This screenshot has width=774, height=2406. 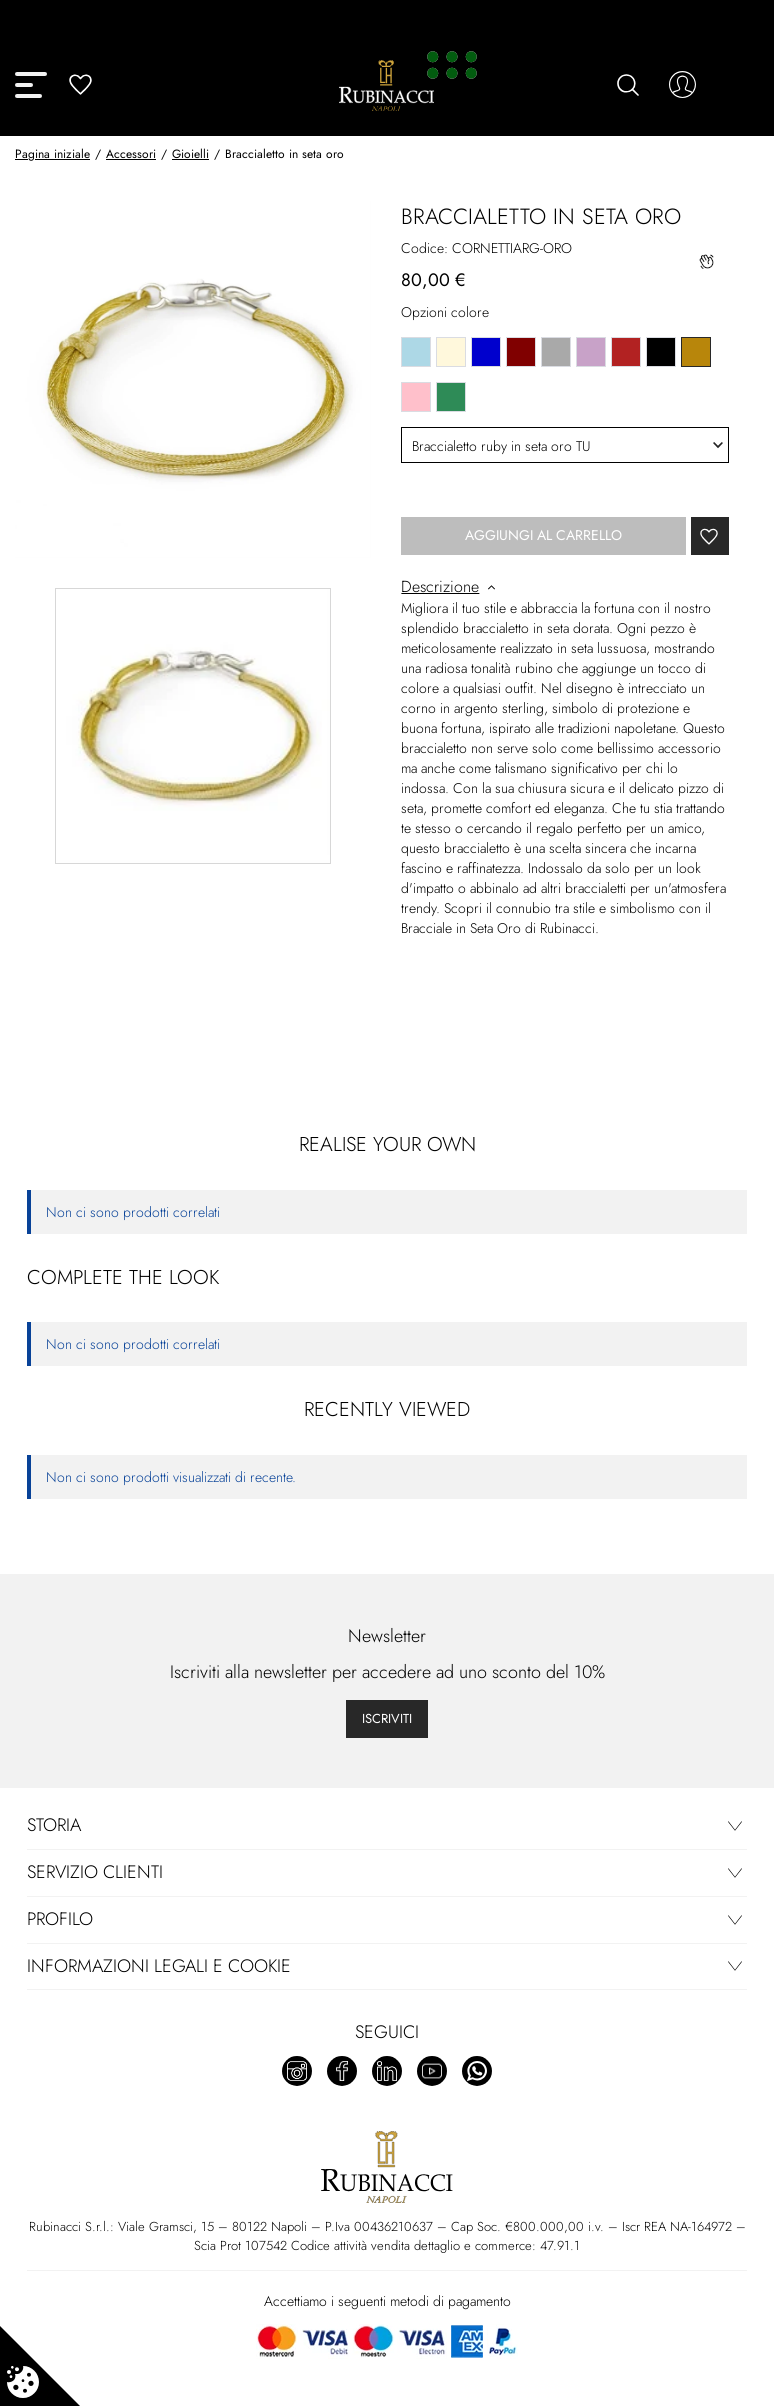 I want to click on send a greeting or say hello, so click(x=706, y=261).